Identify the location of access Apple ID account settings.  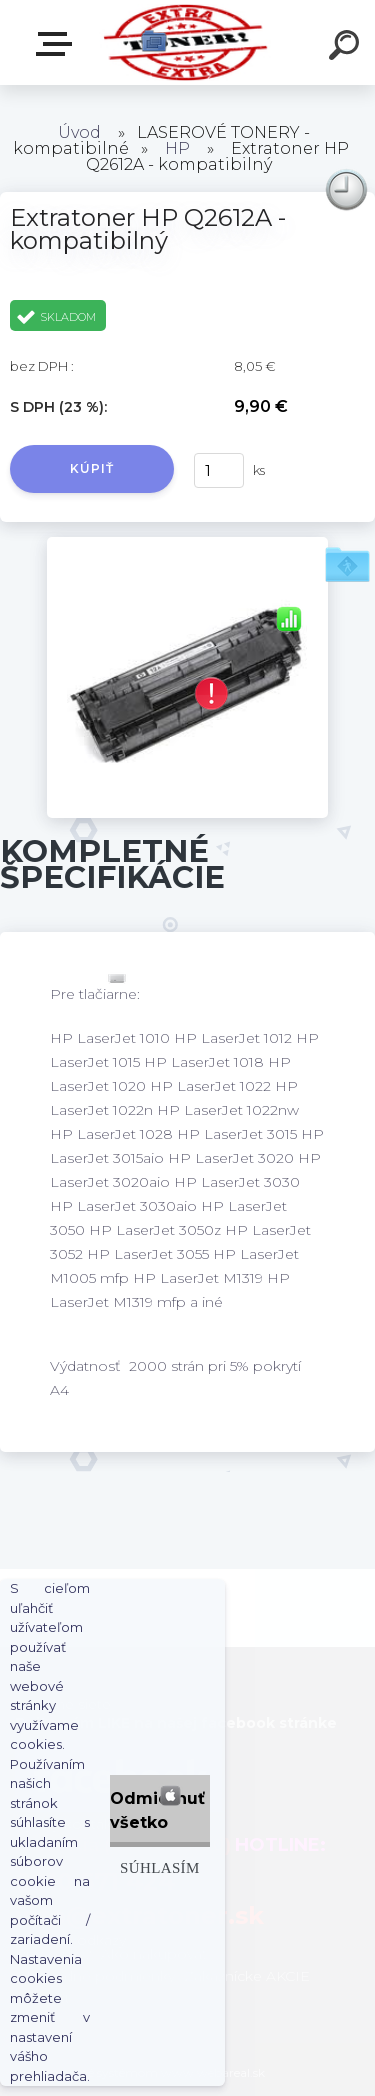
(170, 1795).